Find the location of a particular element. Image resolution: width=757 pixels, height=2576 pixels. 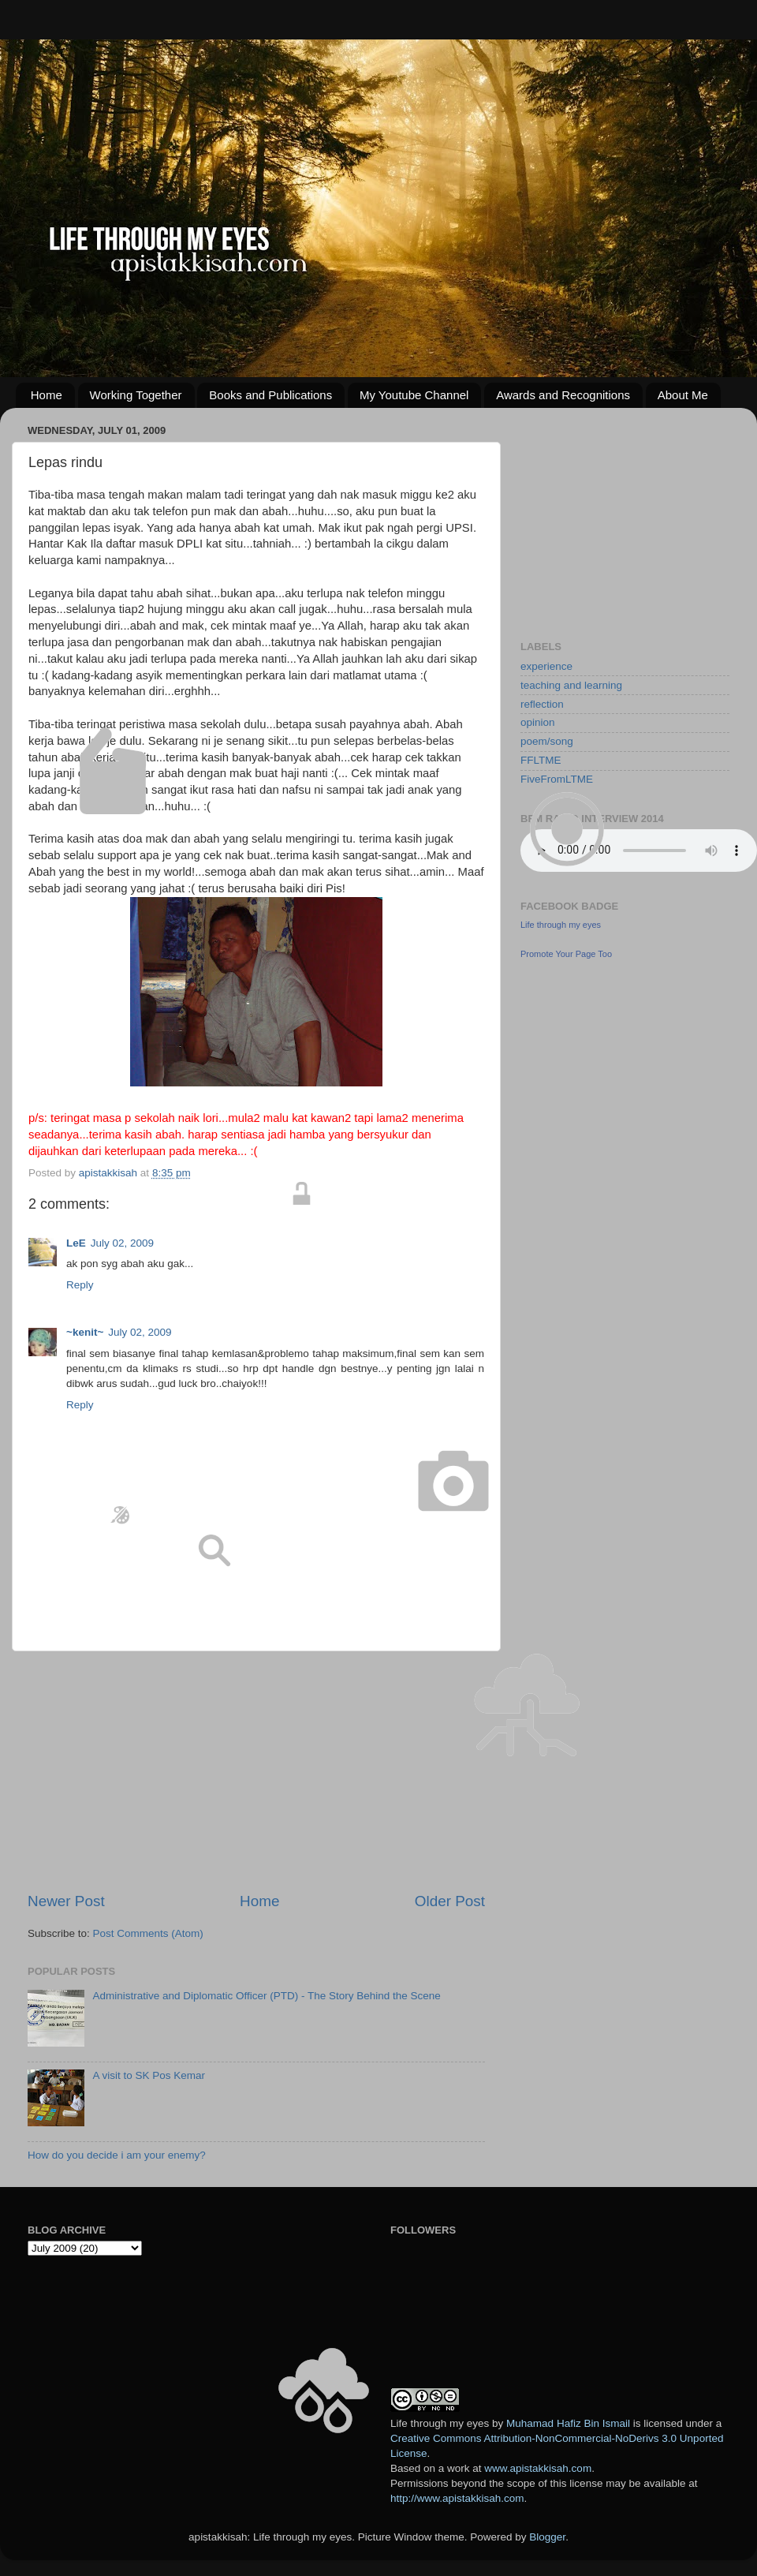

indicates unlocked or editable state is located at coordinates (301, 1193).